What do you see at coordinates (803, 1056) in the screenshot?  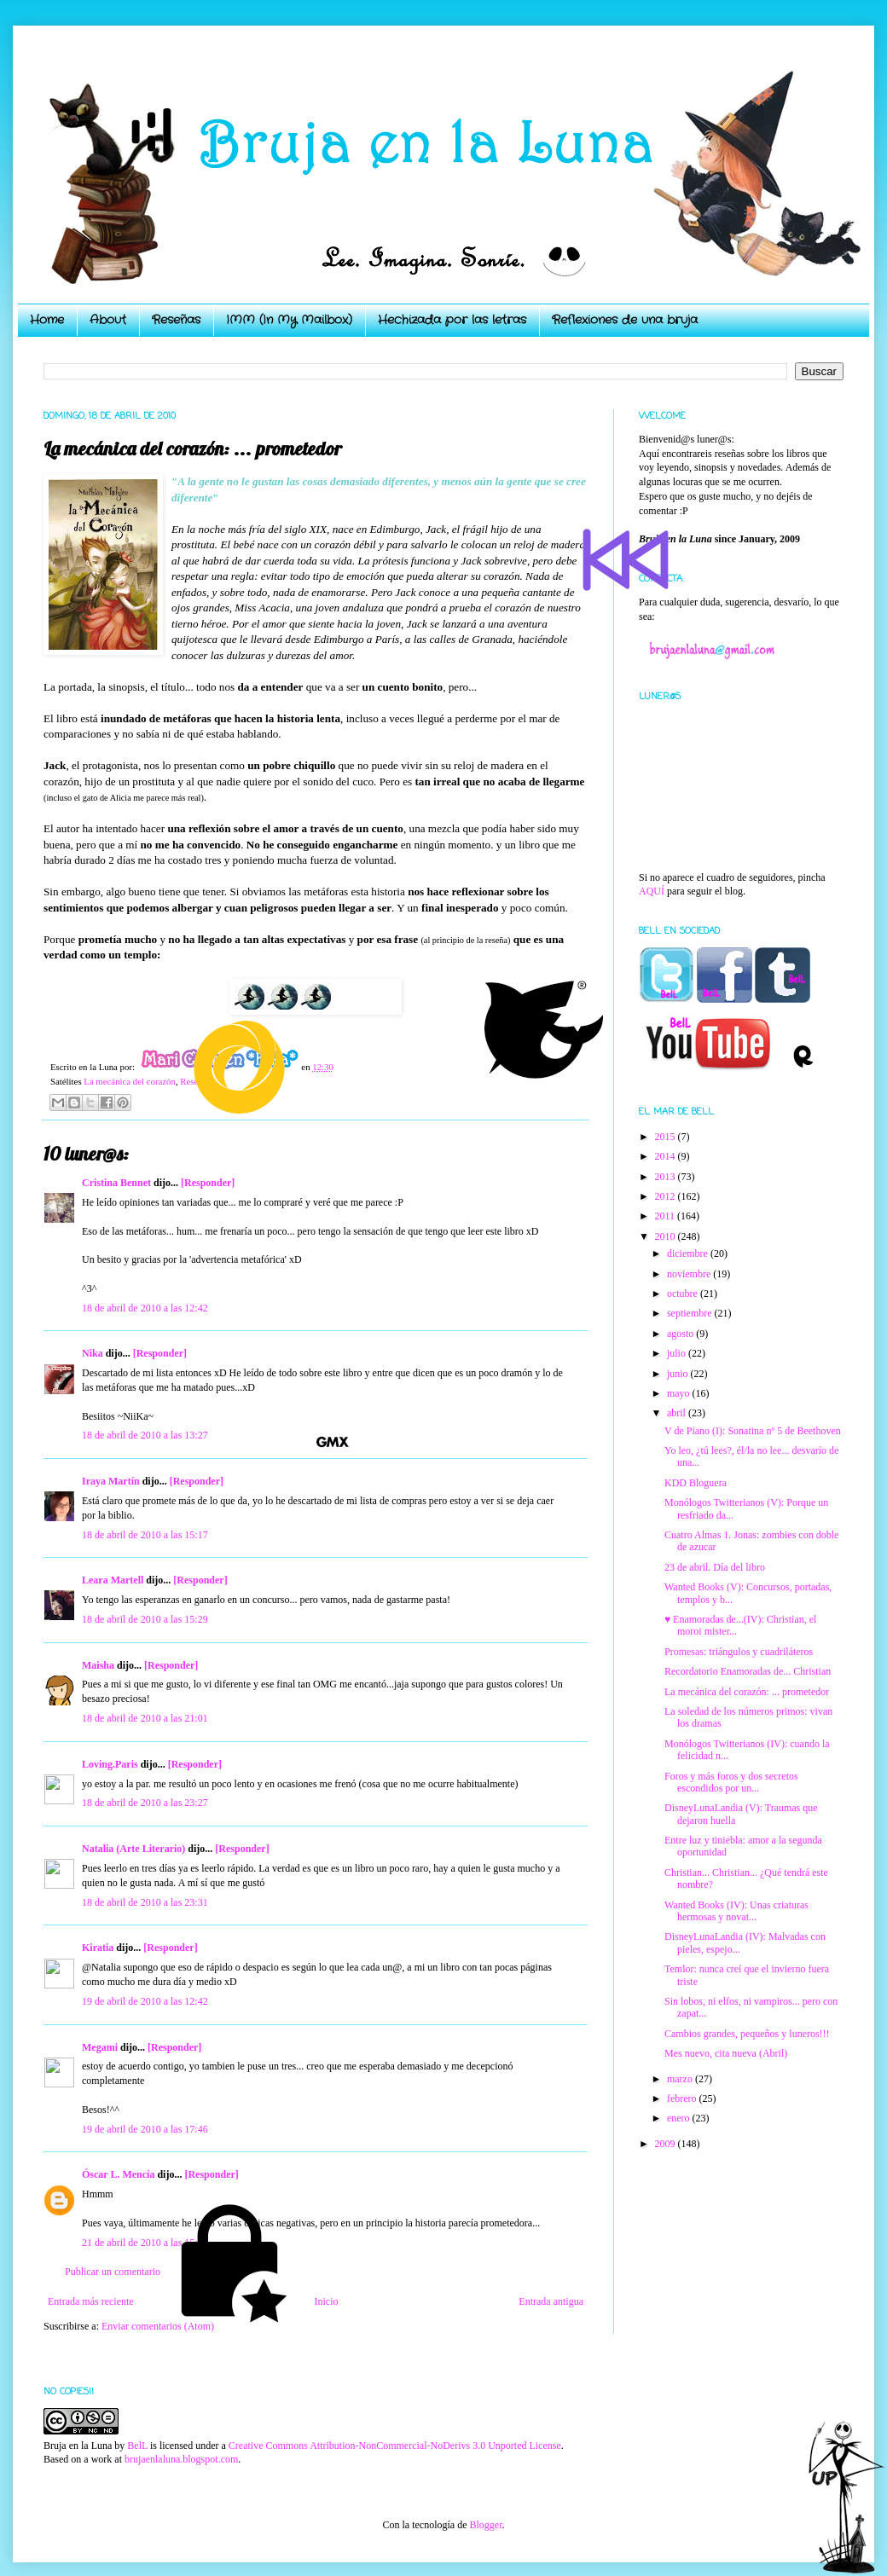 I see `open the Rapid API platform` at bounding box center [803, 1056].